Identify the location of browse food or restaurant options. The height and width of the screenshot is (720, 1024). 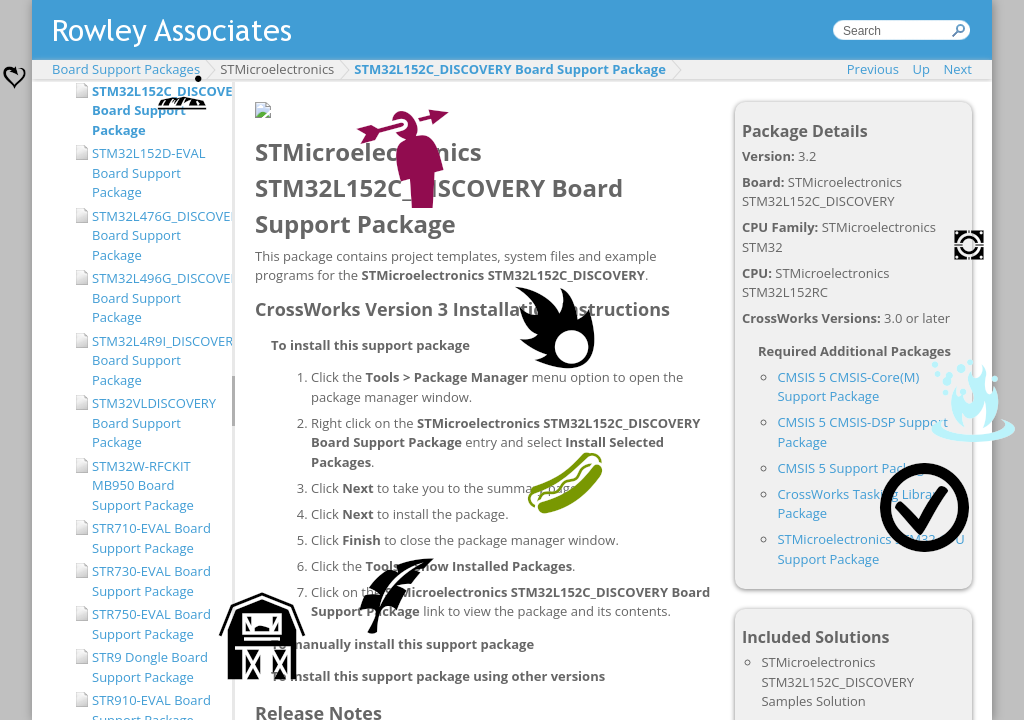
(565, 483).